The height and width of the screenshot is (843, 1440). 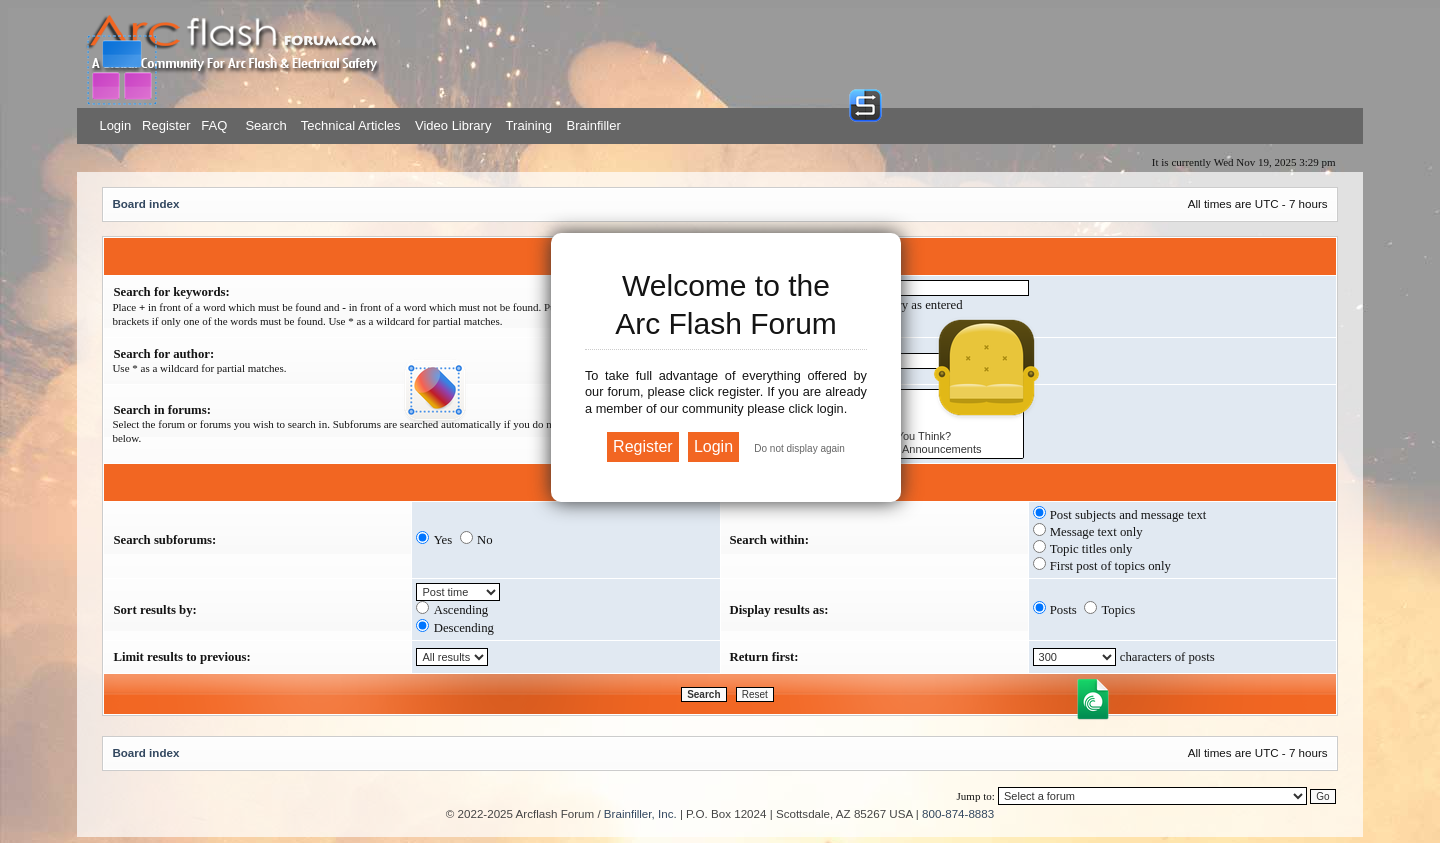 I want to click on open exhibit app for 3d model viewing, so click(x=435, y=390).